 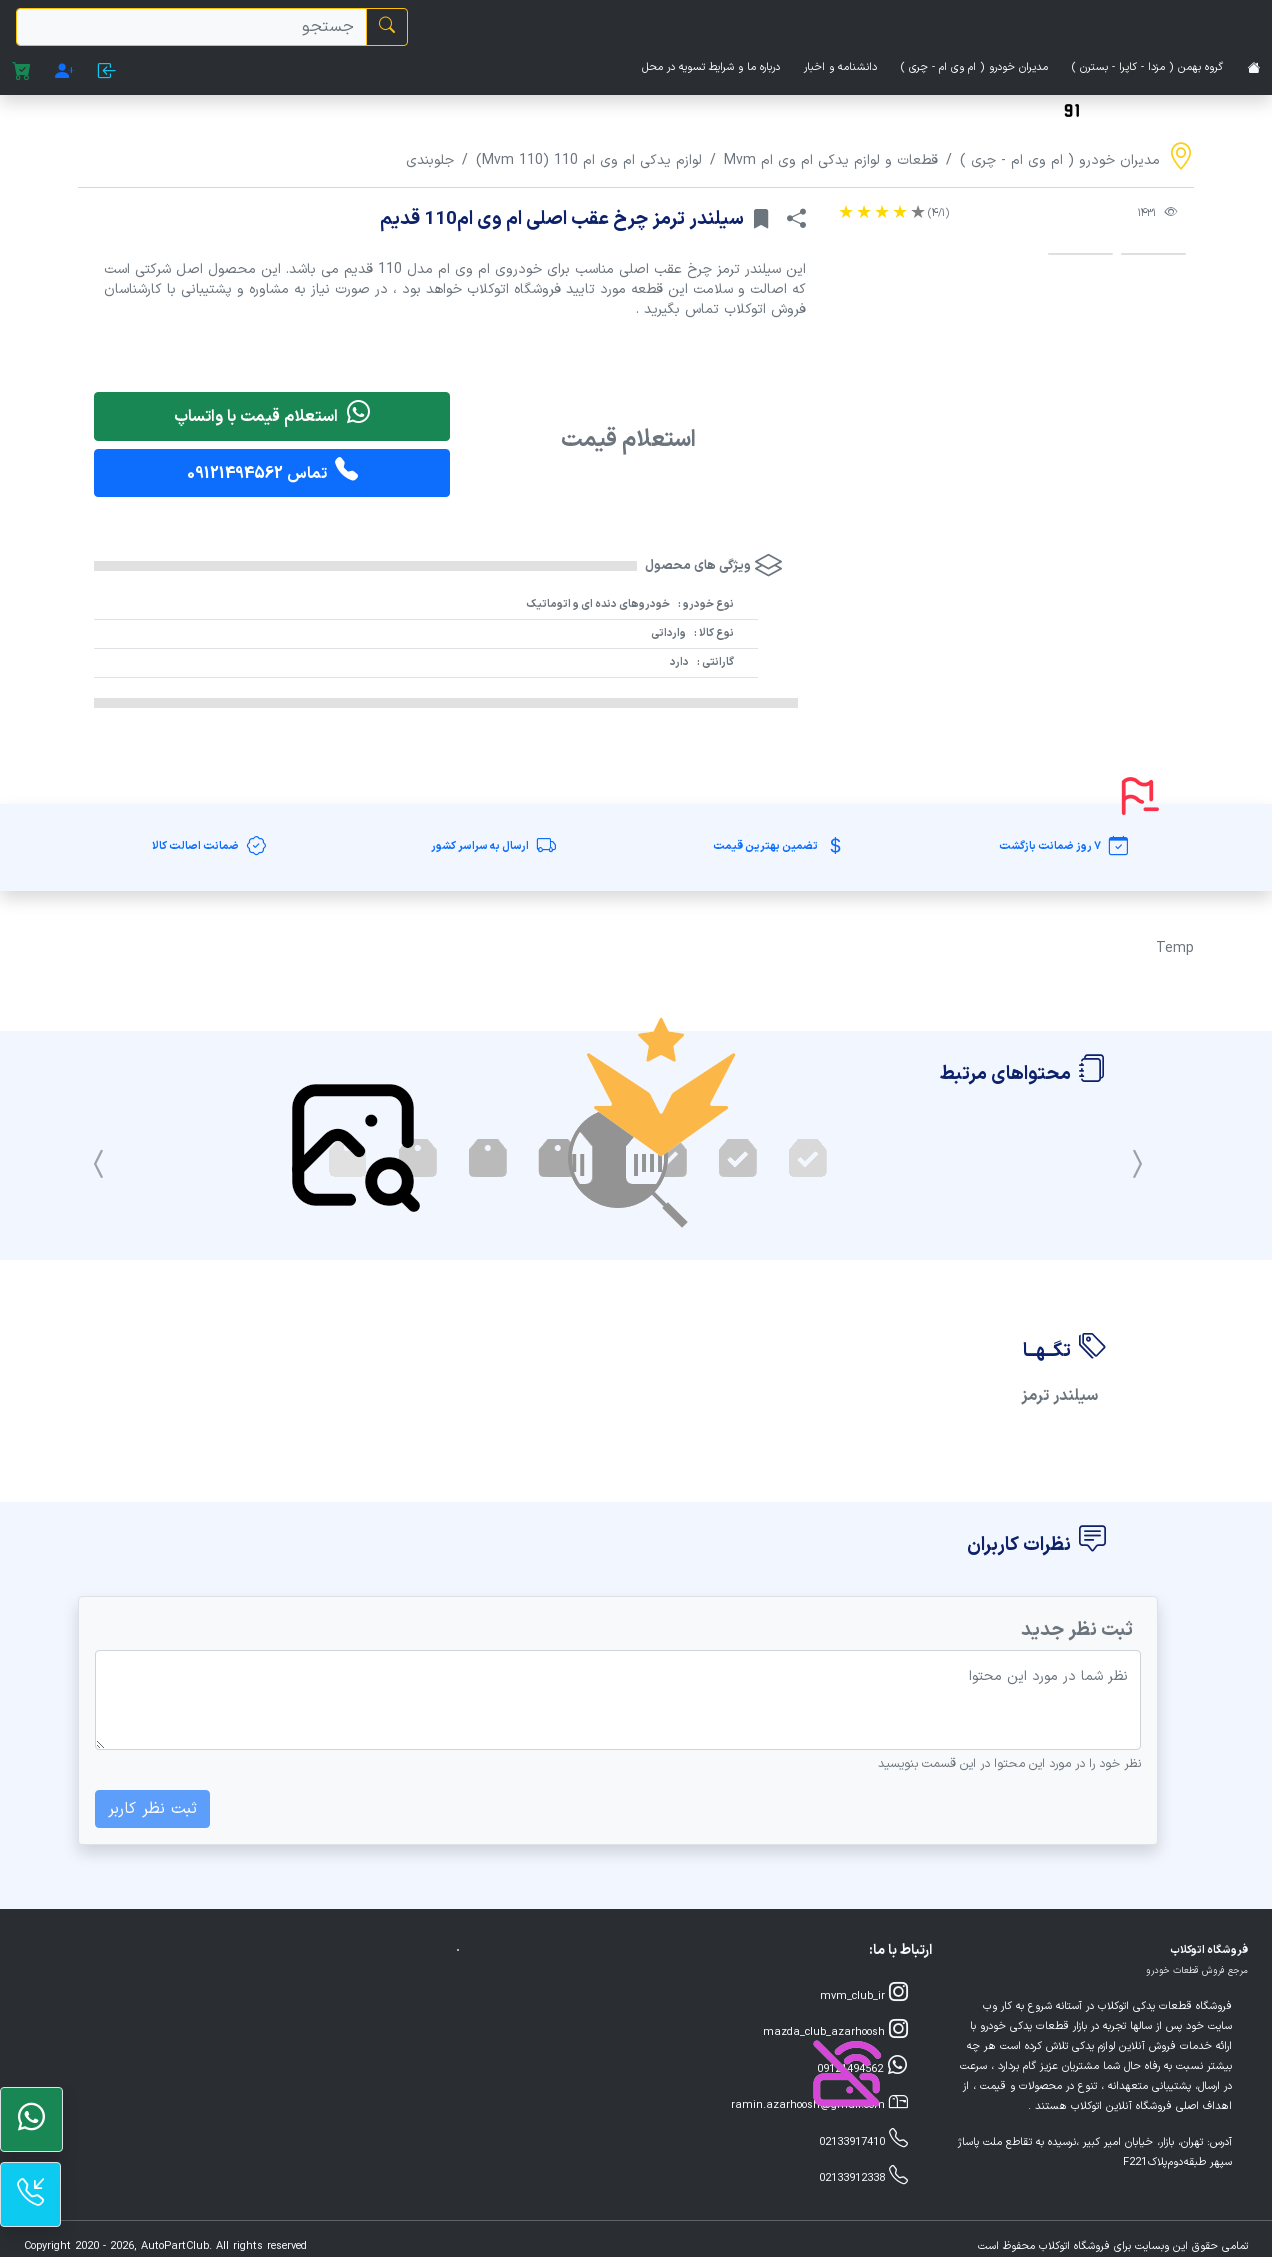 I want to click on discord hypesquad events badge, so click(x=661, y=1087).